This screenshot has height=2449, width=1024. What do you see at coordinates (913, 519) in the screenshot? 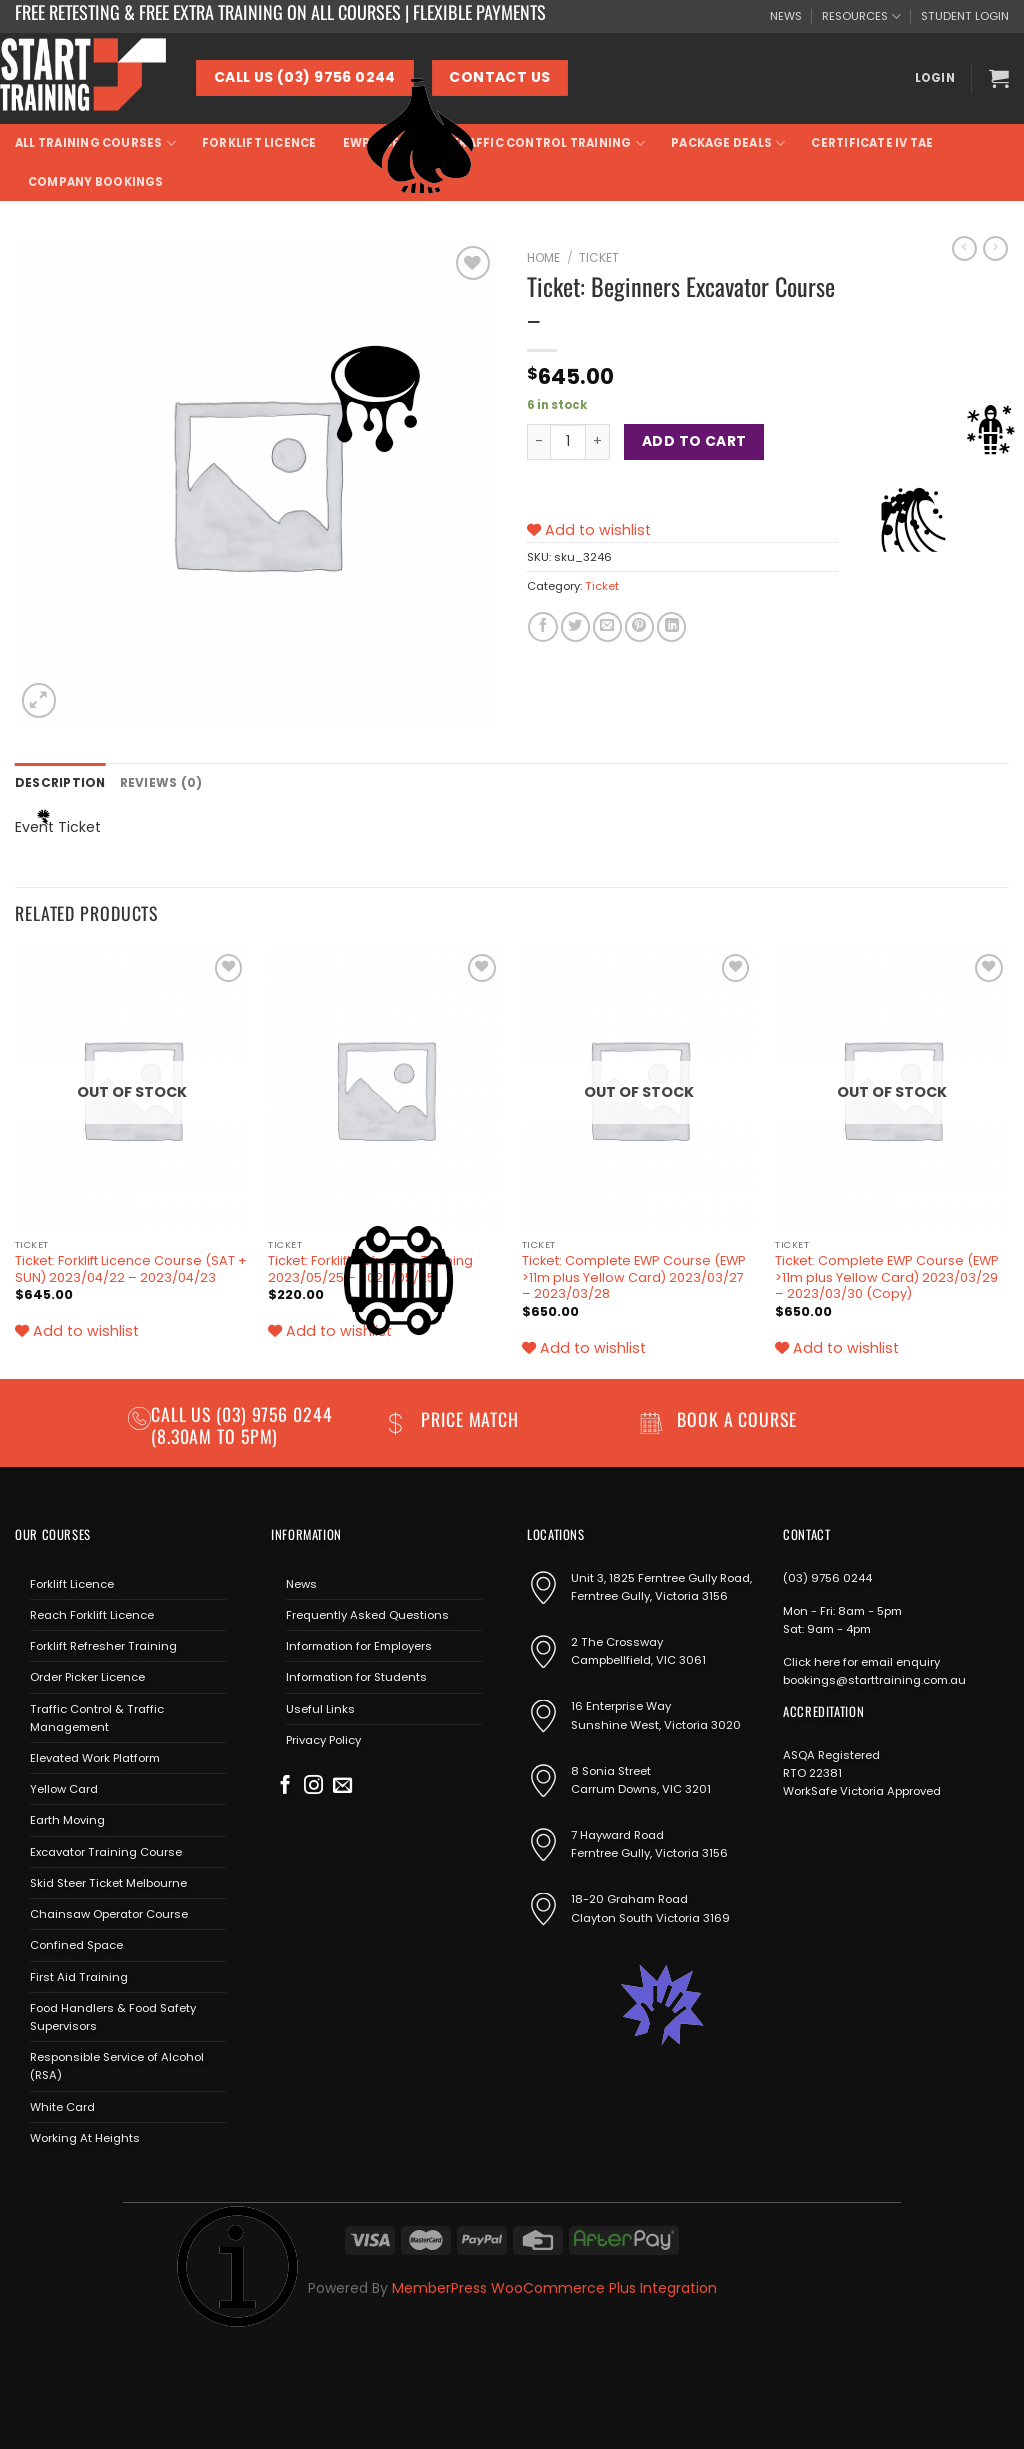
I see `indicates water or ocean-themed content` at bounding box center [913, 519].